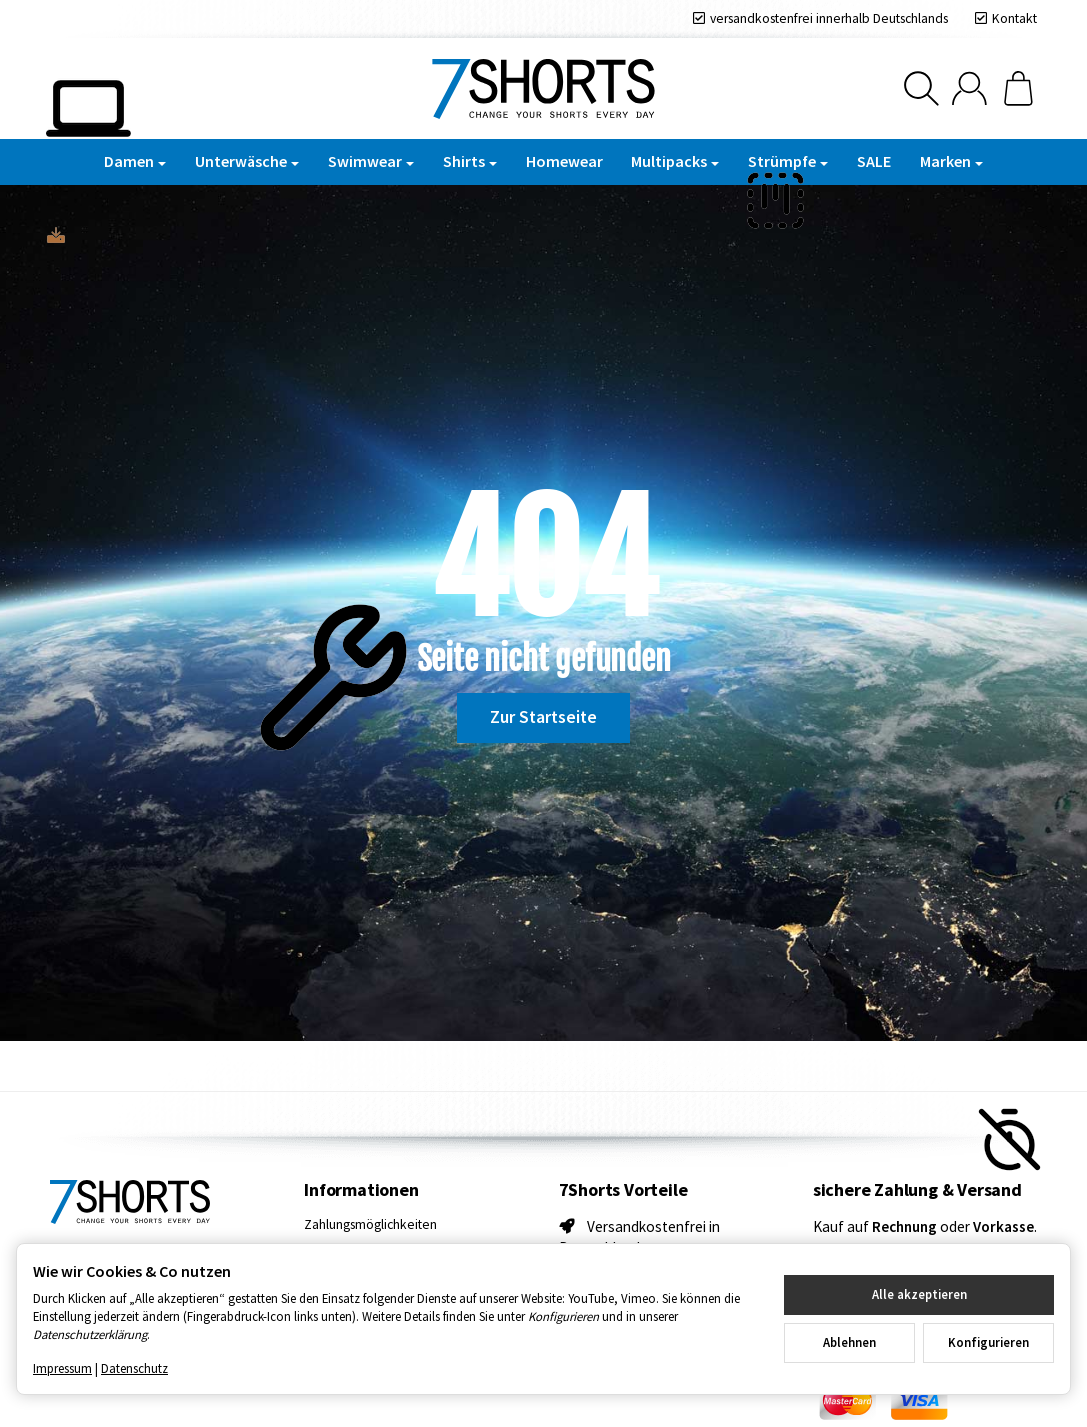 This screenshot has width=1087, height=1427. I want to click on create a new kanban board, so click(775, 200).